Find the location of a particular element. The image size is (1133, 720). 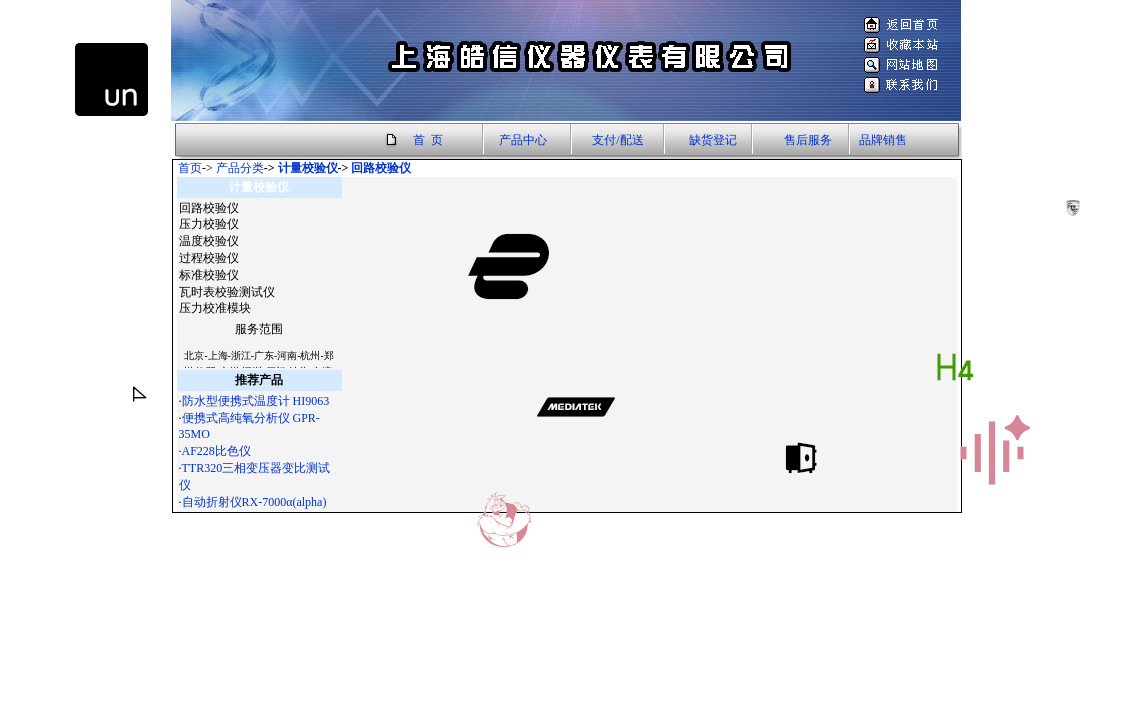

porsche brand logo is located at coordinates (1073, 208).